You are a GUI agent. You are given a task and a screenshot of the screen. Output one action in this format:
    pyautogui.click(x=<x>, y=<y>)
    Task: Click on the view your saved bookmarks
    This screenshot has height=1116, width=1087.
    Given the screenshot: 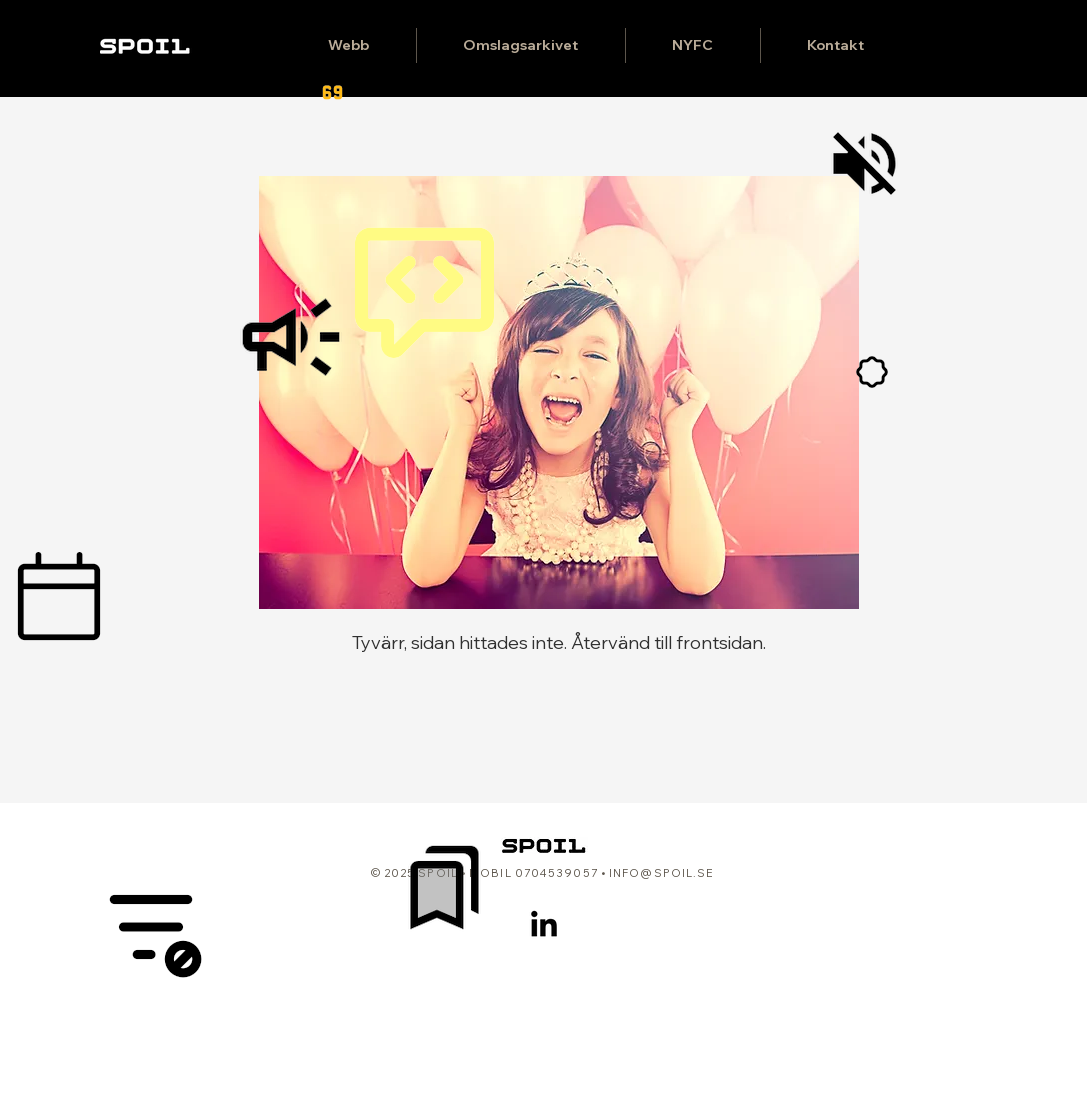 What is the action you would take?
    pyautogui.click(x=444, y=887)
    